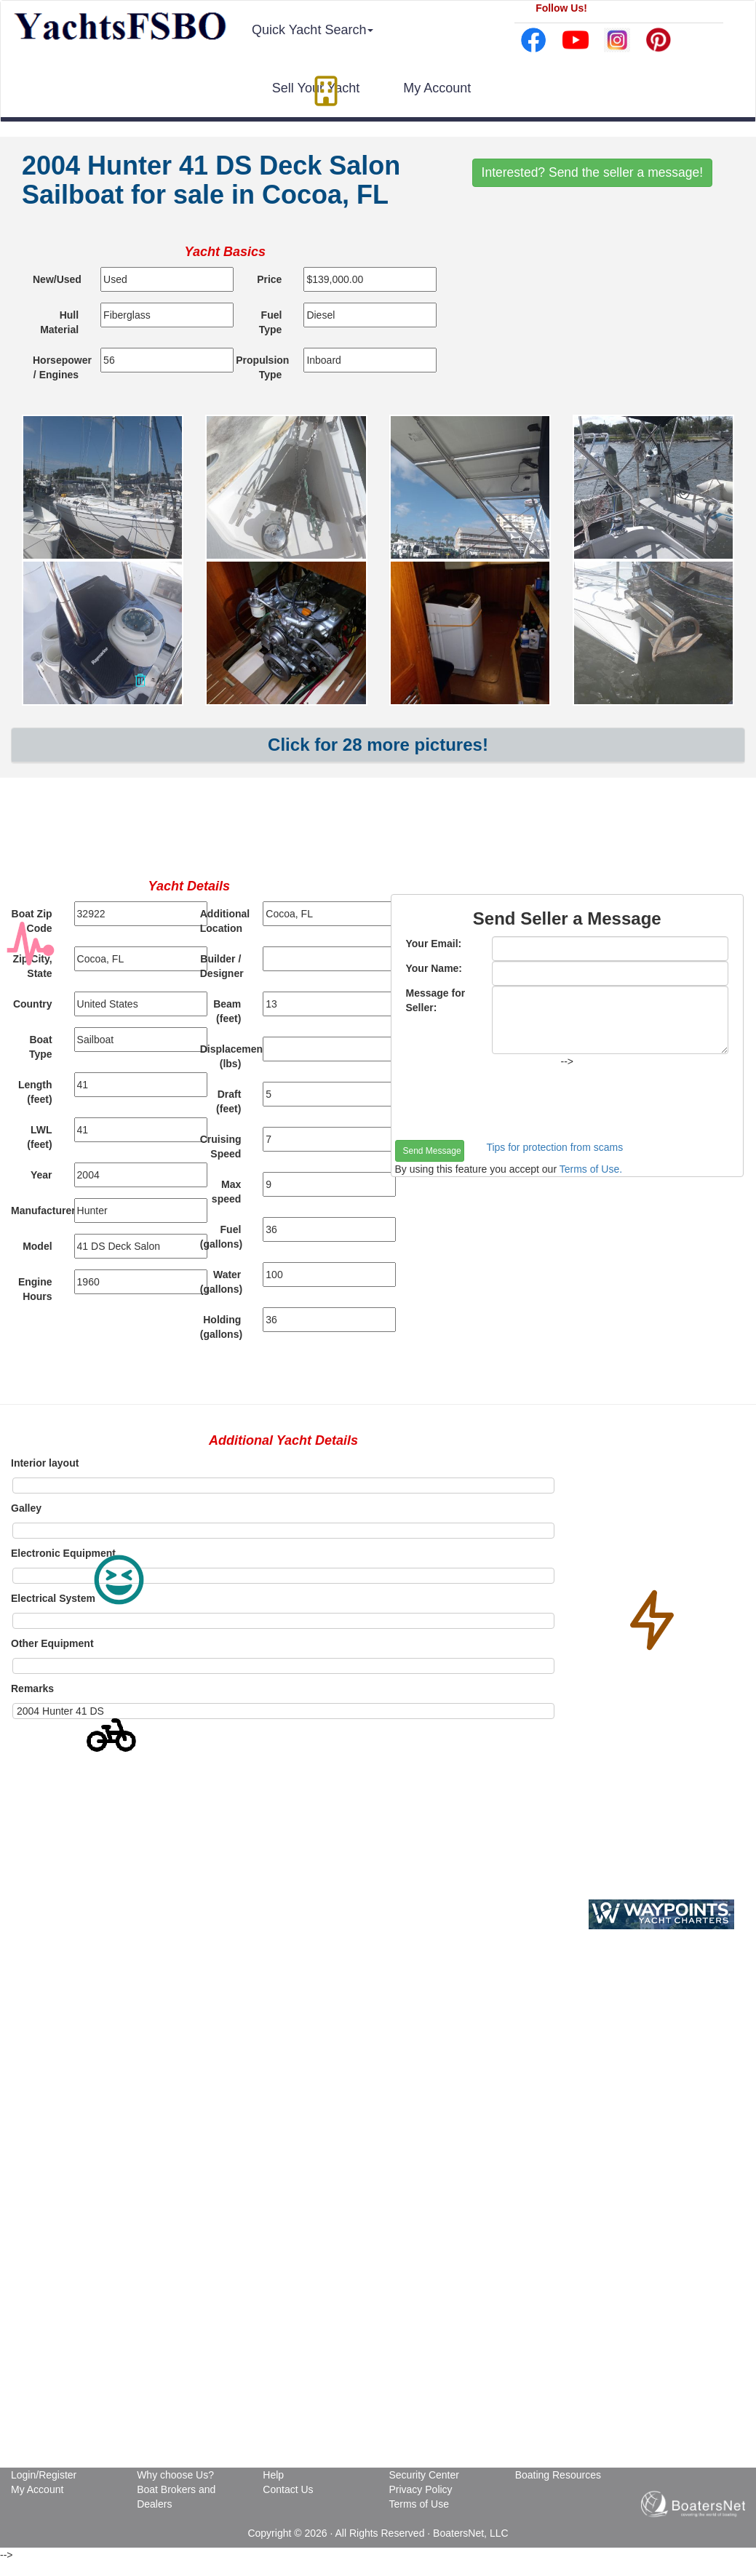 The image size is (756, 2576). I want to click on react with a laughing emoji, so click(119, 1579).